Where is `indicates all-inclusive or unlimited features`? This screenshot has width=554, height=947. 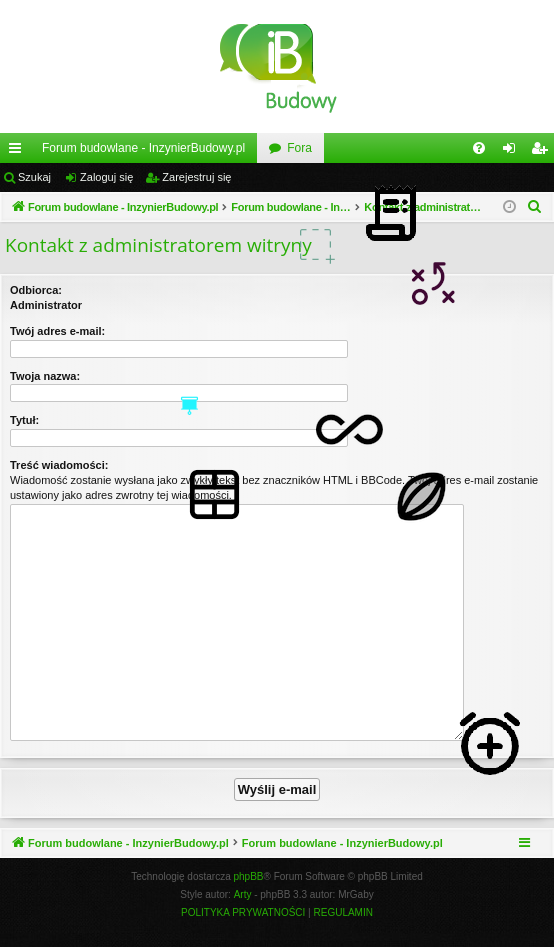 indicates all-inclusive or unlimited features is located at coordinates (349, 429).